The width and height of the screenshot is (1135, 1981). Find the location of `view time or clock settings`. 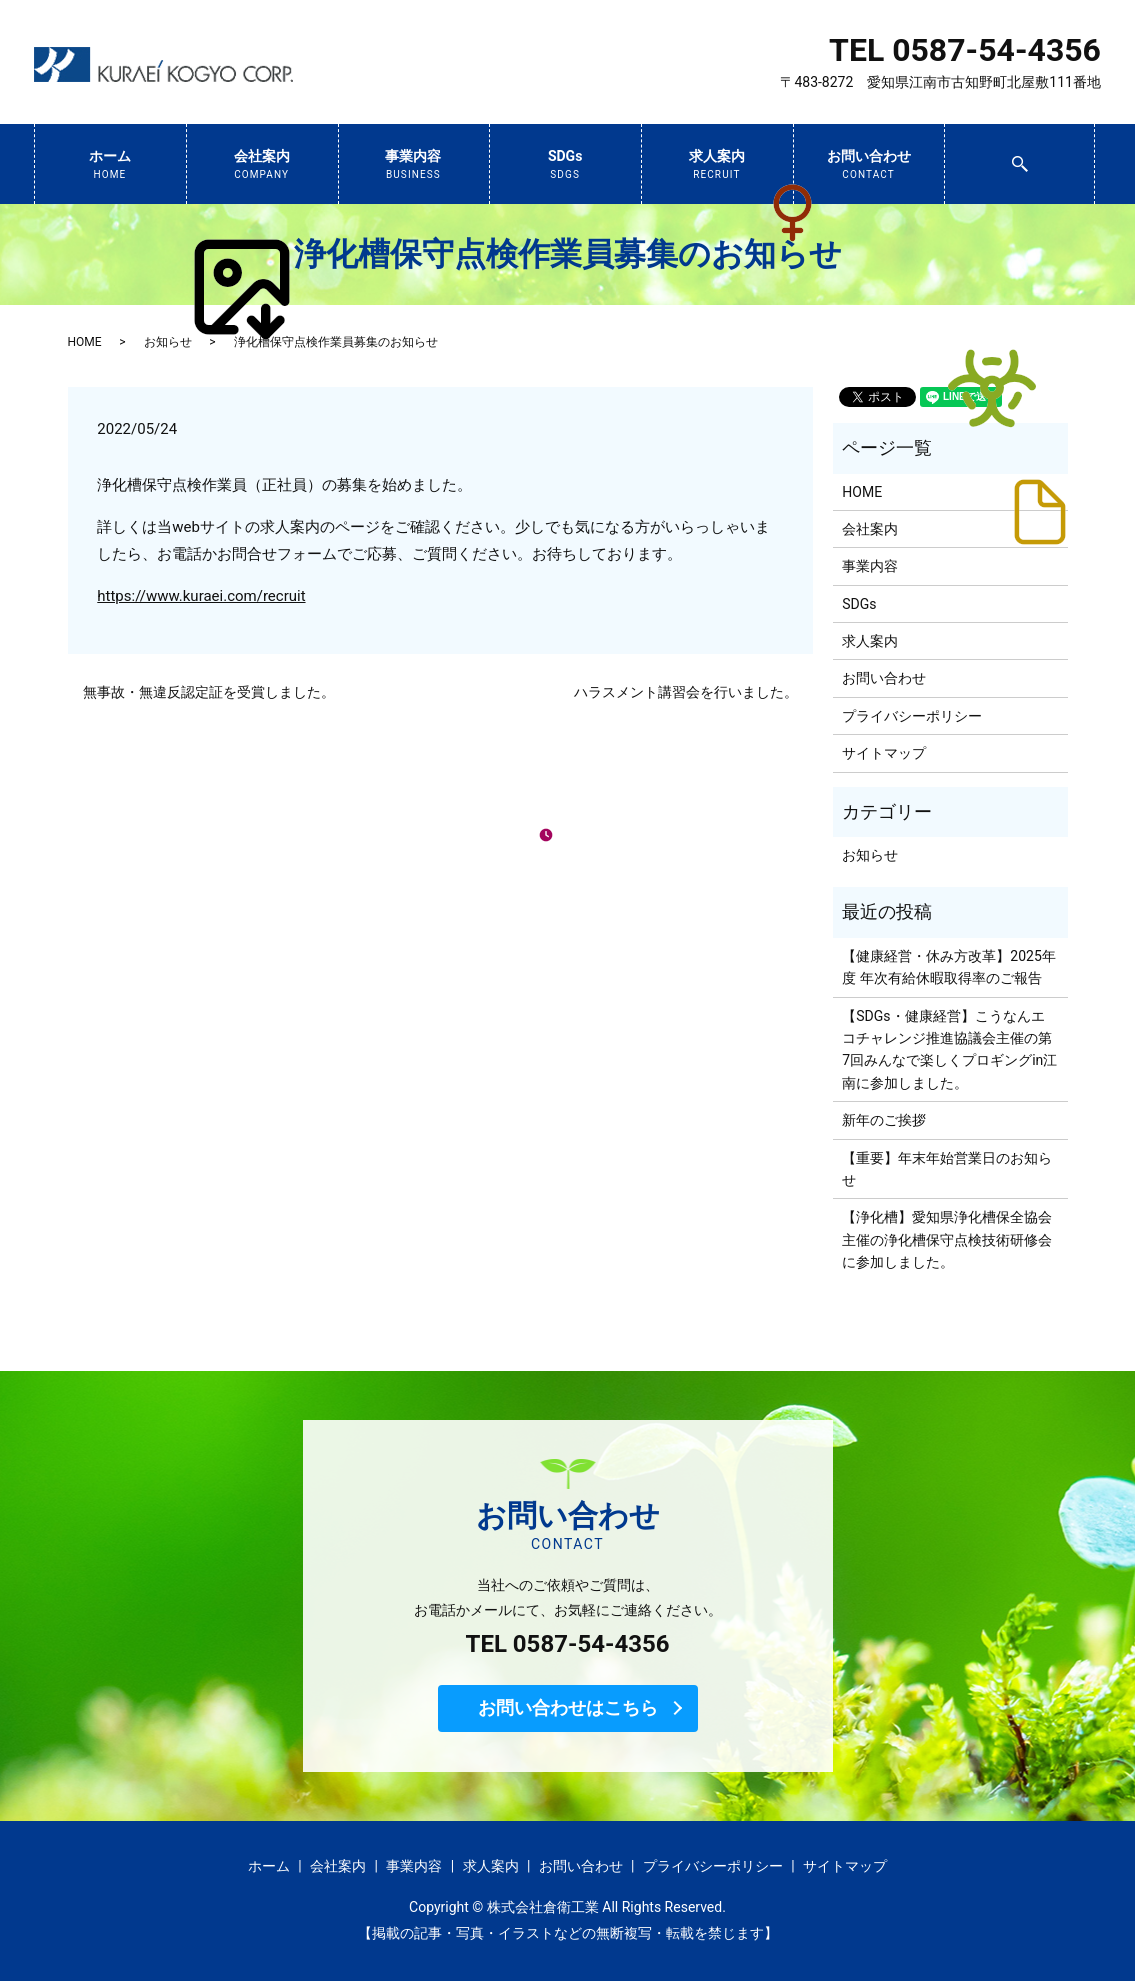

view time or clock settings is located at coordinates (546, 835).